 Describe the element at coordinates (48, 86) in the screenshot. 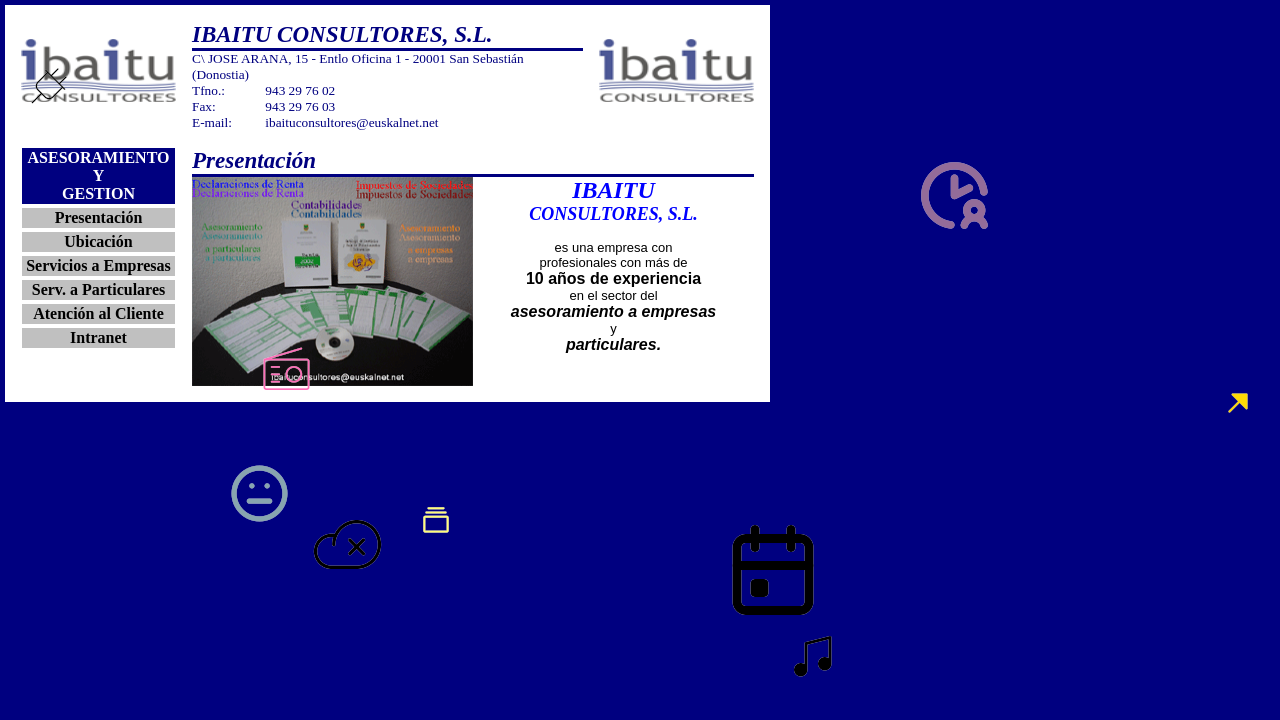

I see `connect to a power source` at that location.